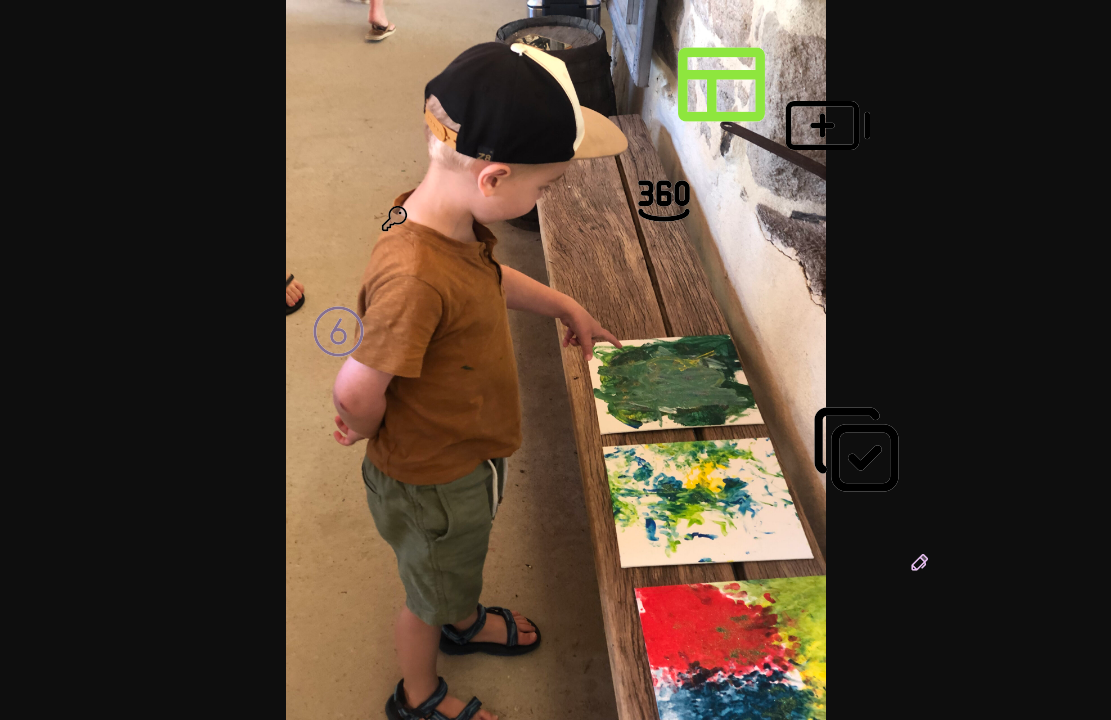 Image resolution: width=1111 pixels, height=720 pixels. Describe the element at coordinates (919, 562) in the screenshot. I see `edit or modify content` at that location.